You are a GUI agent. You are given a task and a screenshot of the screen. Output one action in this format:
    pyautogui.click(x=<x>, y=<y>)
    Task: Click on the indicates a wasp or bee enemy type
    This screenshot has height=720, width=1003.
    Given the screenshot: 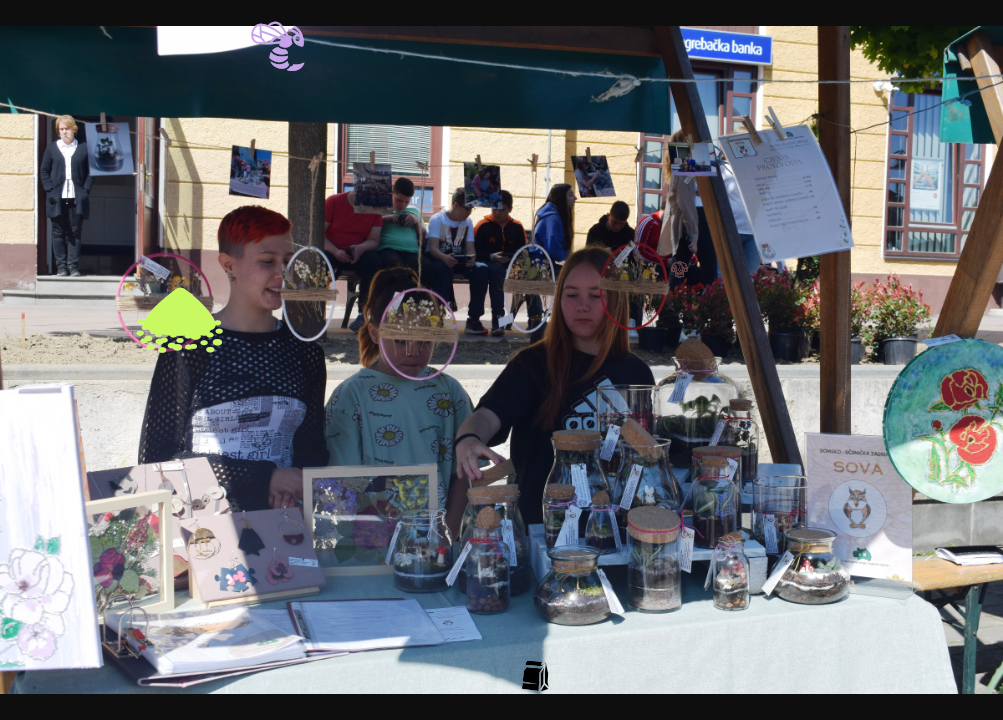 What is the action you would take?
    pyautogui.click(x=277, y=45)
    